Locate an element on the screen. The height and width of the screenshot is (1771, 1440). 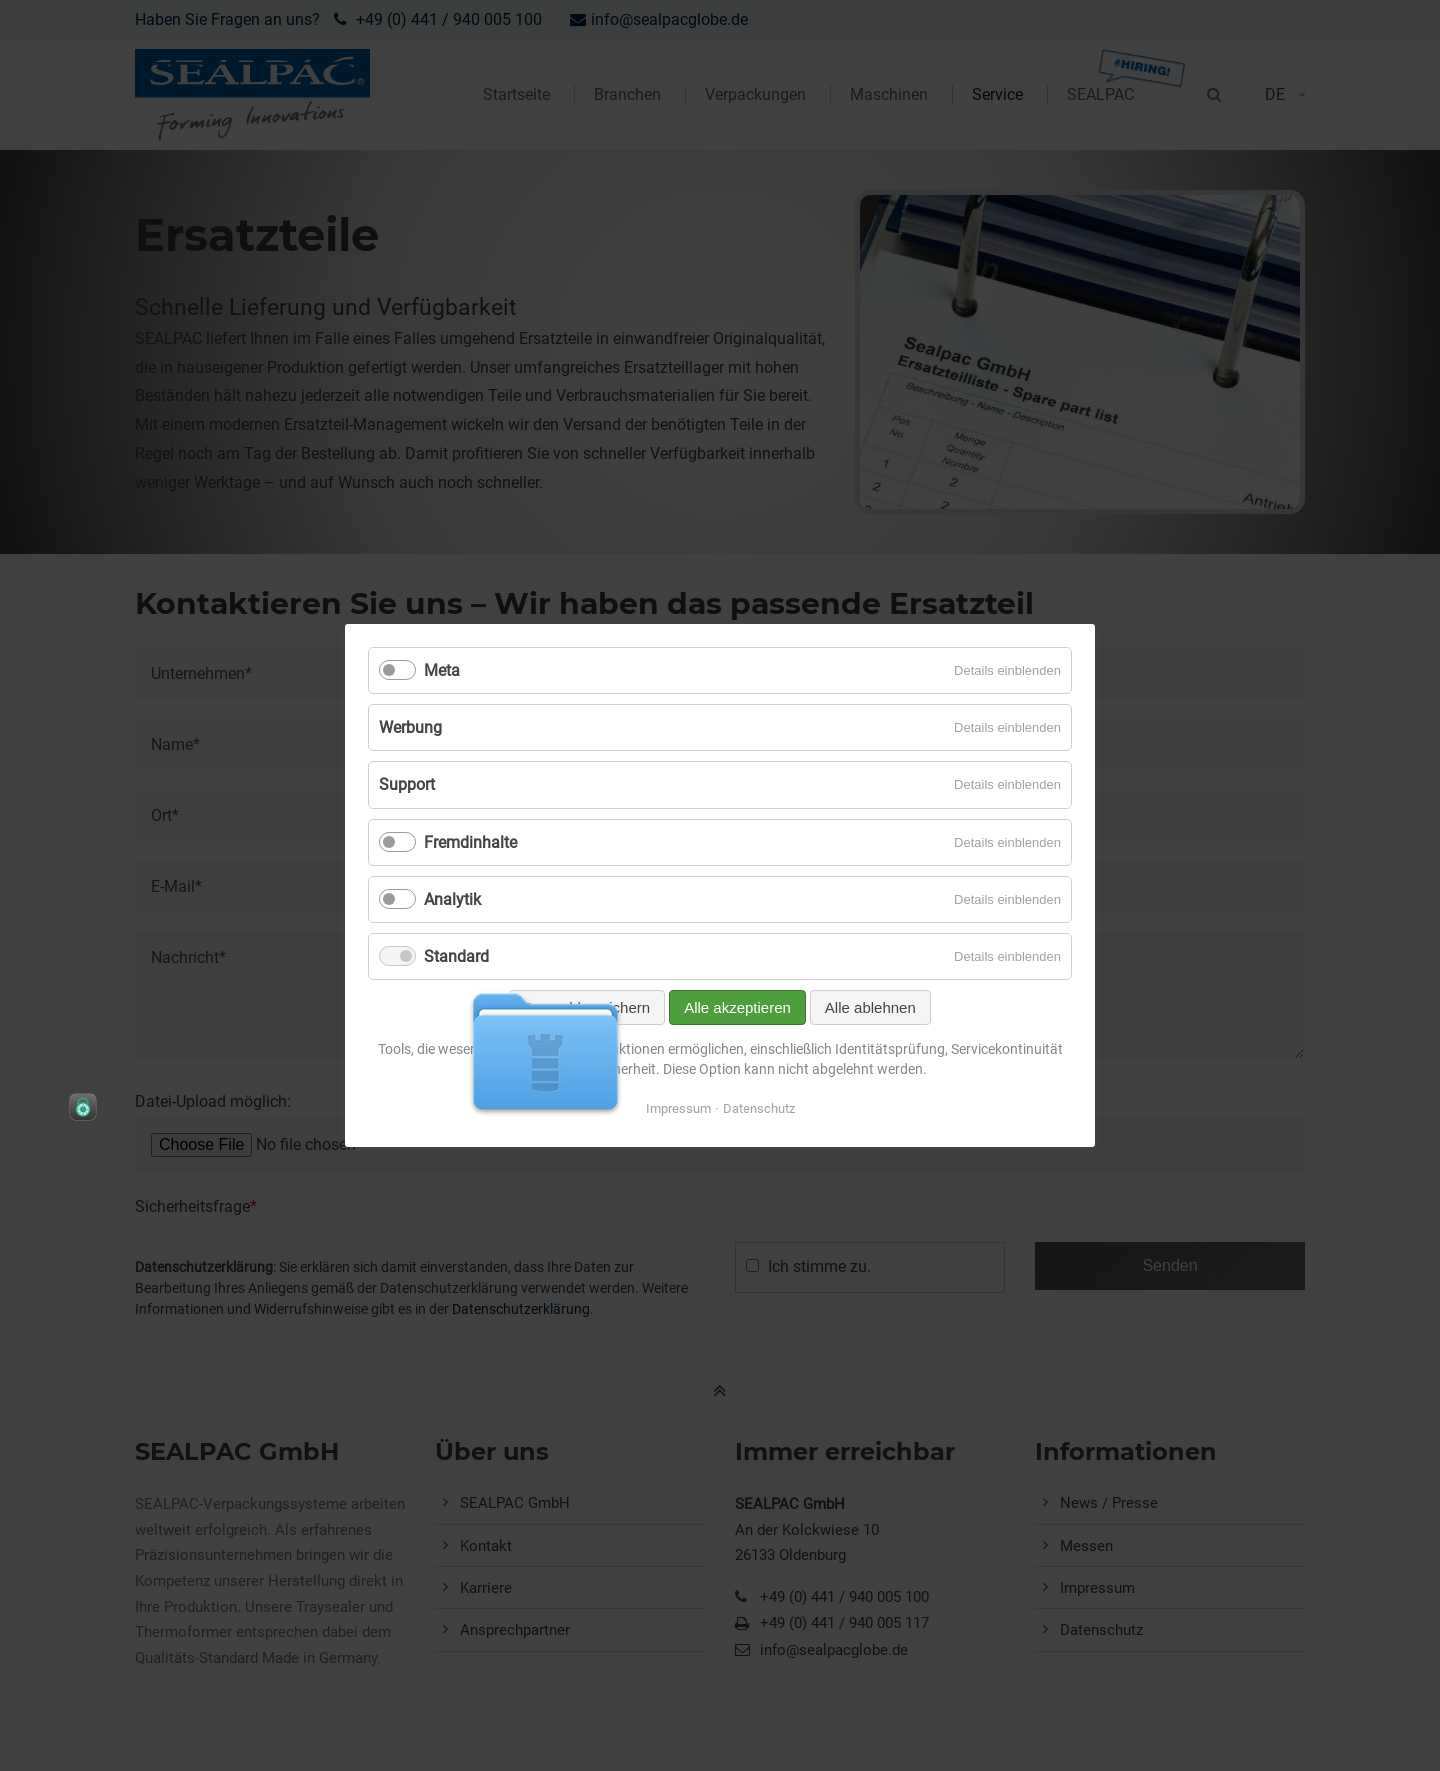
open Intego security software folder is located at coordinates (545, 1051).